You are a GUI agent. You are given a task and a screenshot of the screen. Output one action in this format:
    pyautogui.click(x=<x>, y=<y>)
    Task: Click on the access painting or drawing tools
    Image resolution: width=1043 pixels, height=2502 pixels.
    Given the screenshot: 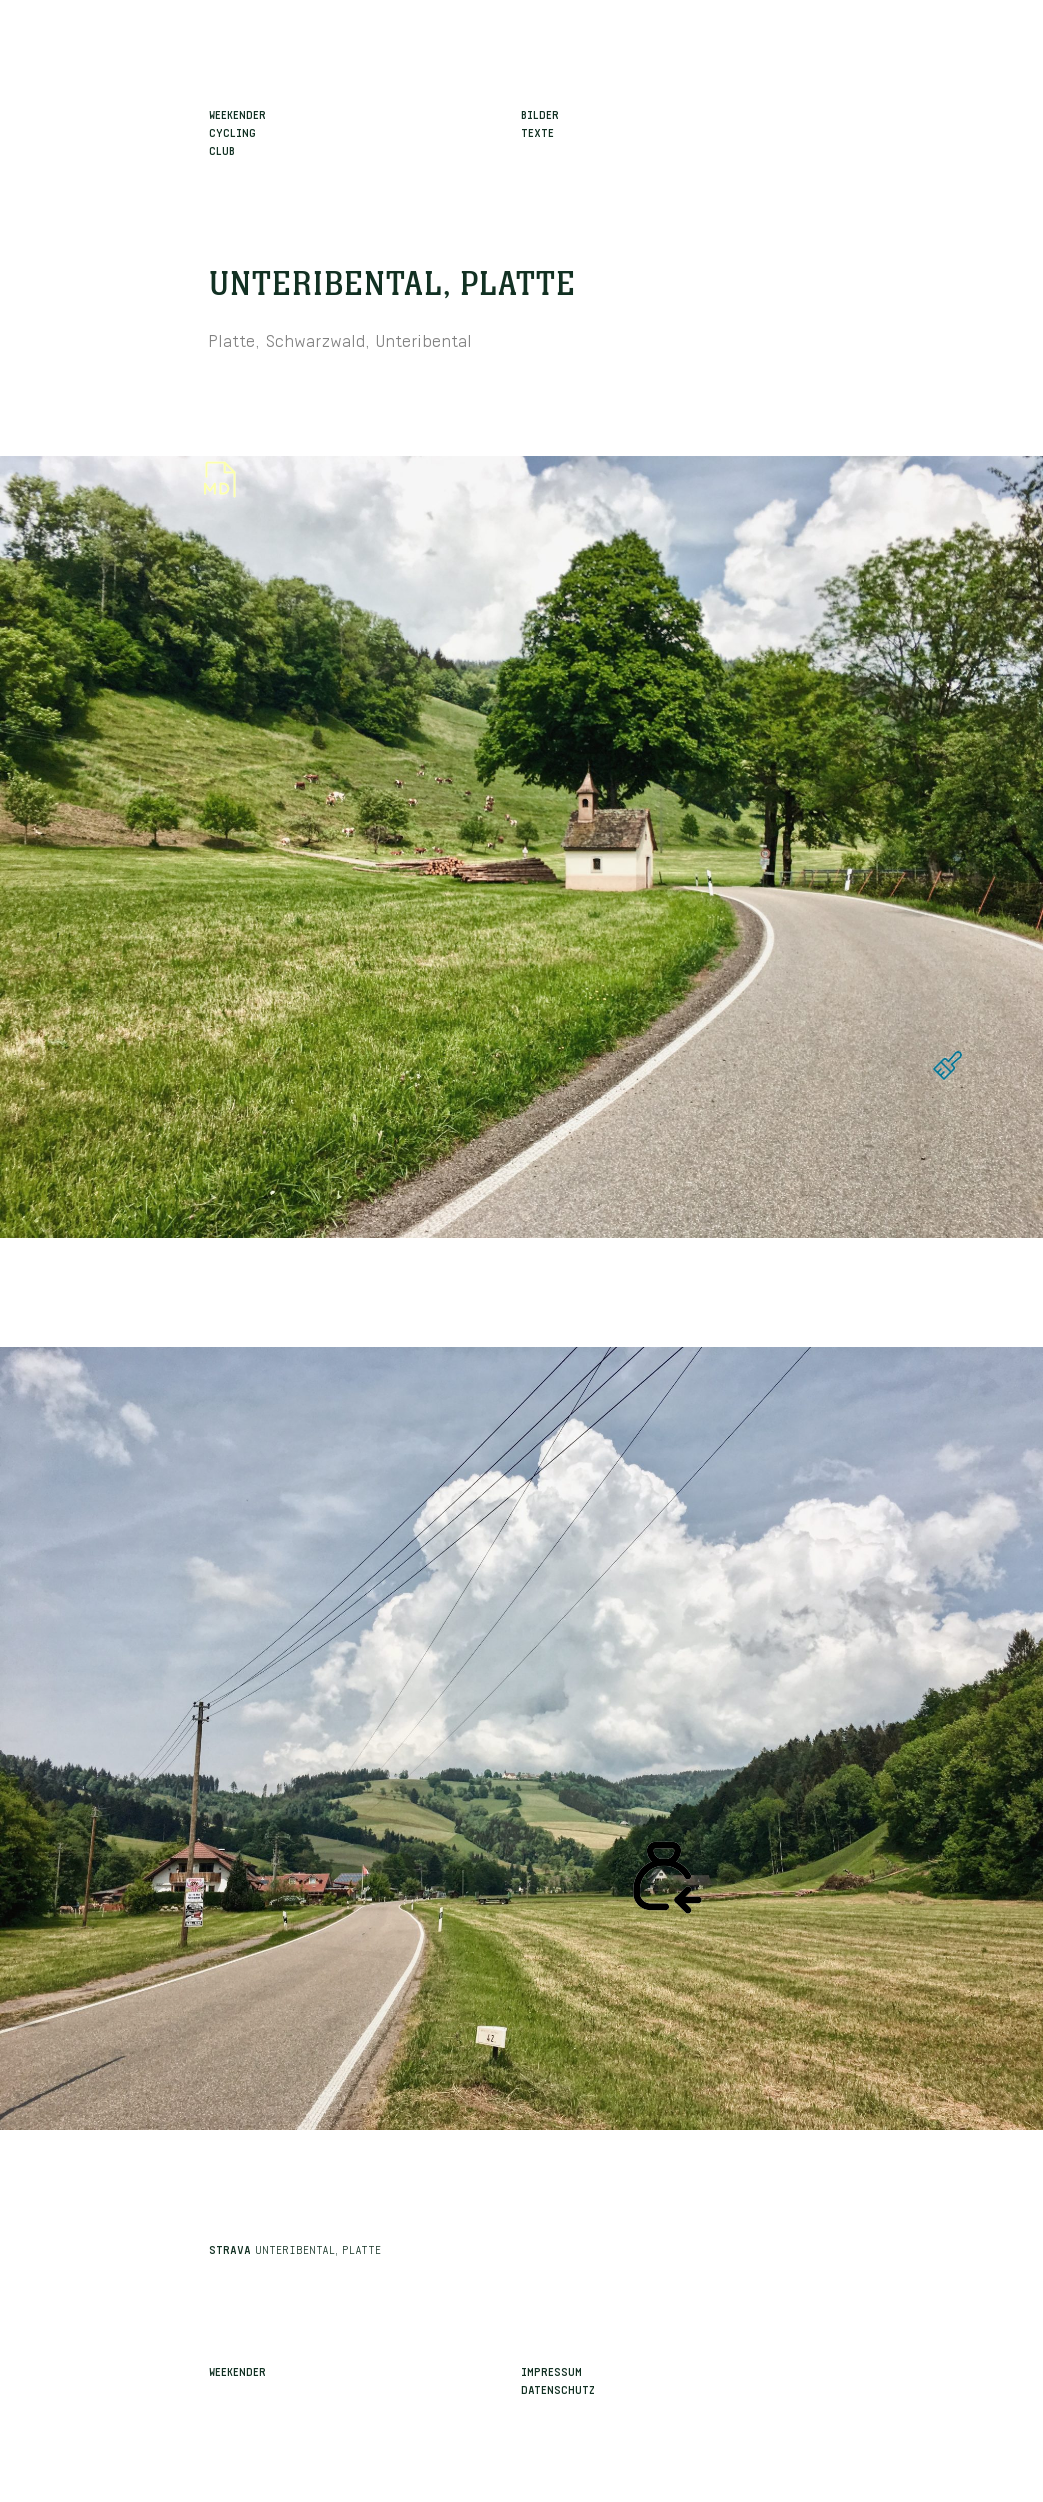 What is the action you would take?
    pyautogui.click(x=948, y=1065)
    